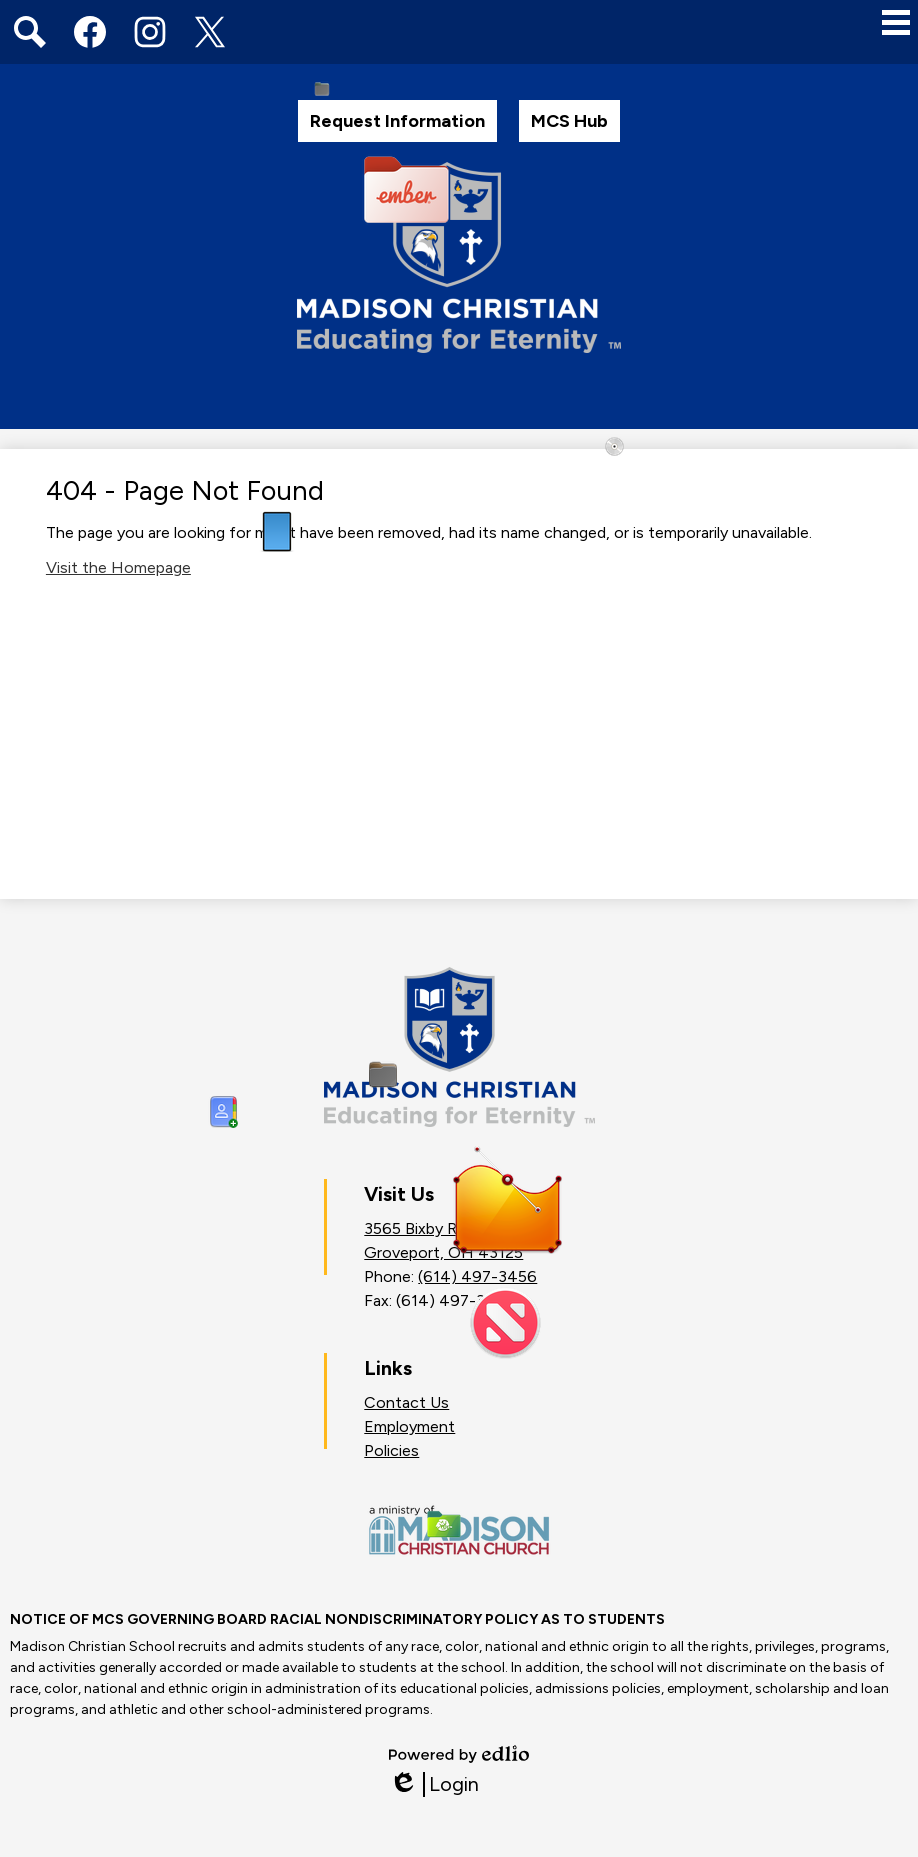 This screenshot has height=1857, width=918. Describe the element at coordinates (322, 89) in the screenshot. I see `open folder to view contents` at that location.